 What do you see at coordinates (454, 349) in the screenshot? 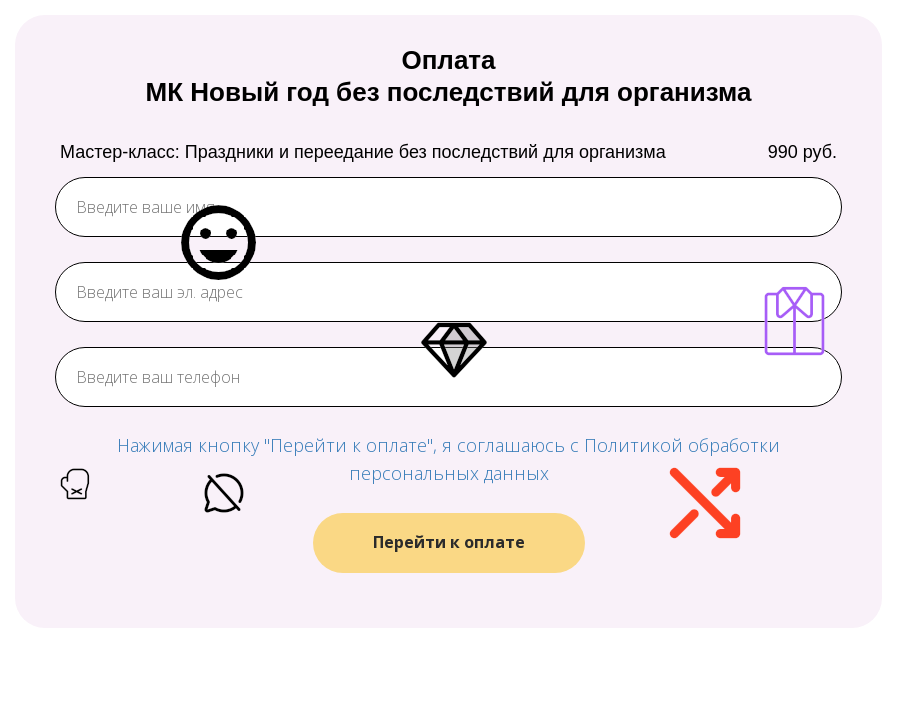
I see `open sketch app` at bounding box center [454, 349].